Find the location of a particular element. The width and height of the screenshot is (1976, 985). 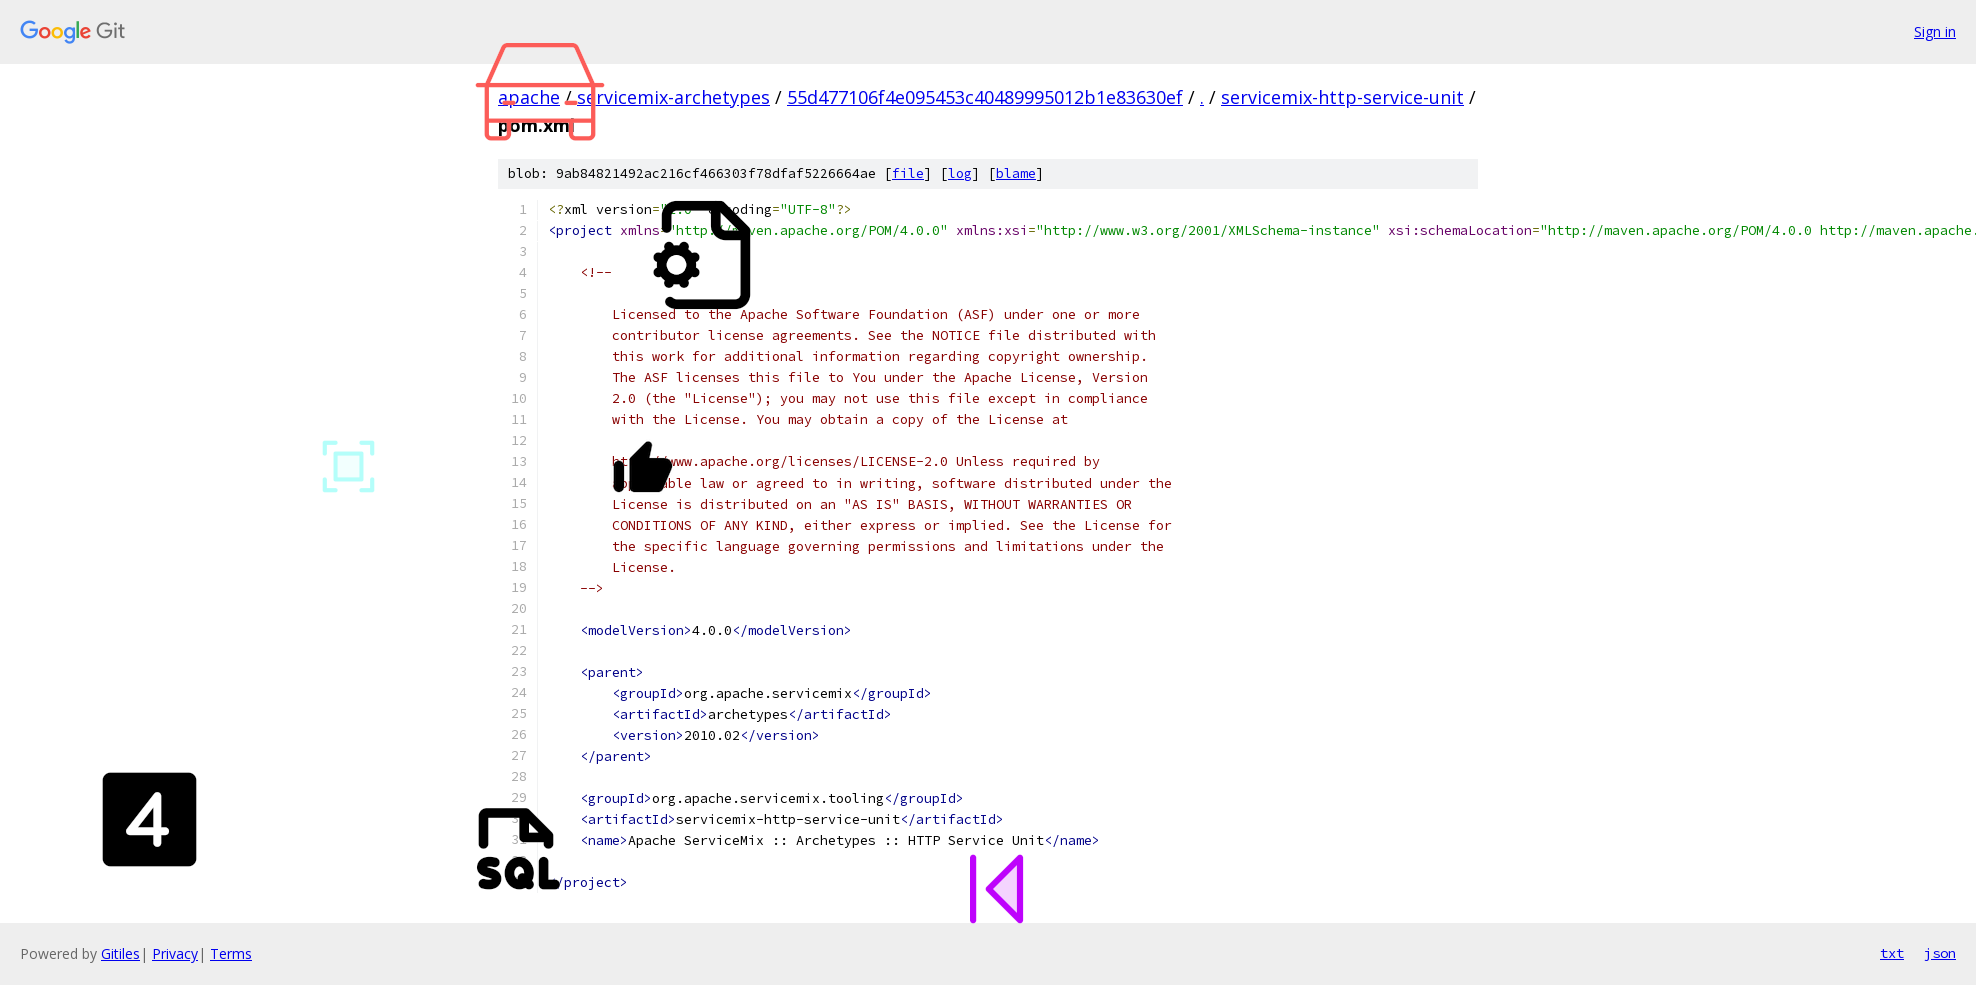

like or upvote content is located at coordinates (642, 468).